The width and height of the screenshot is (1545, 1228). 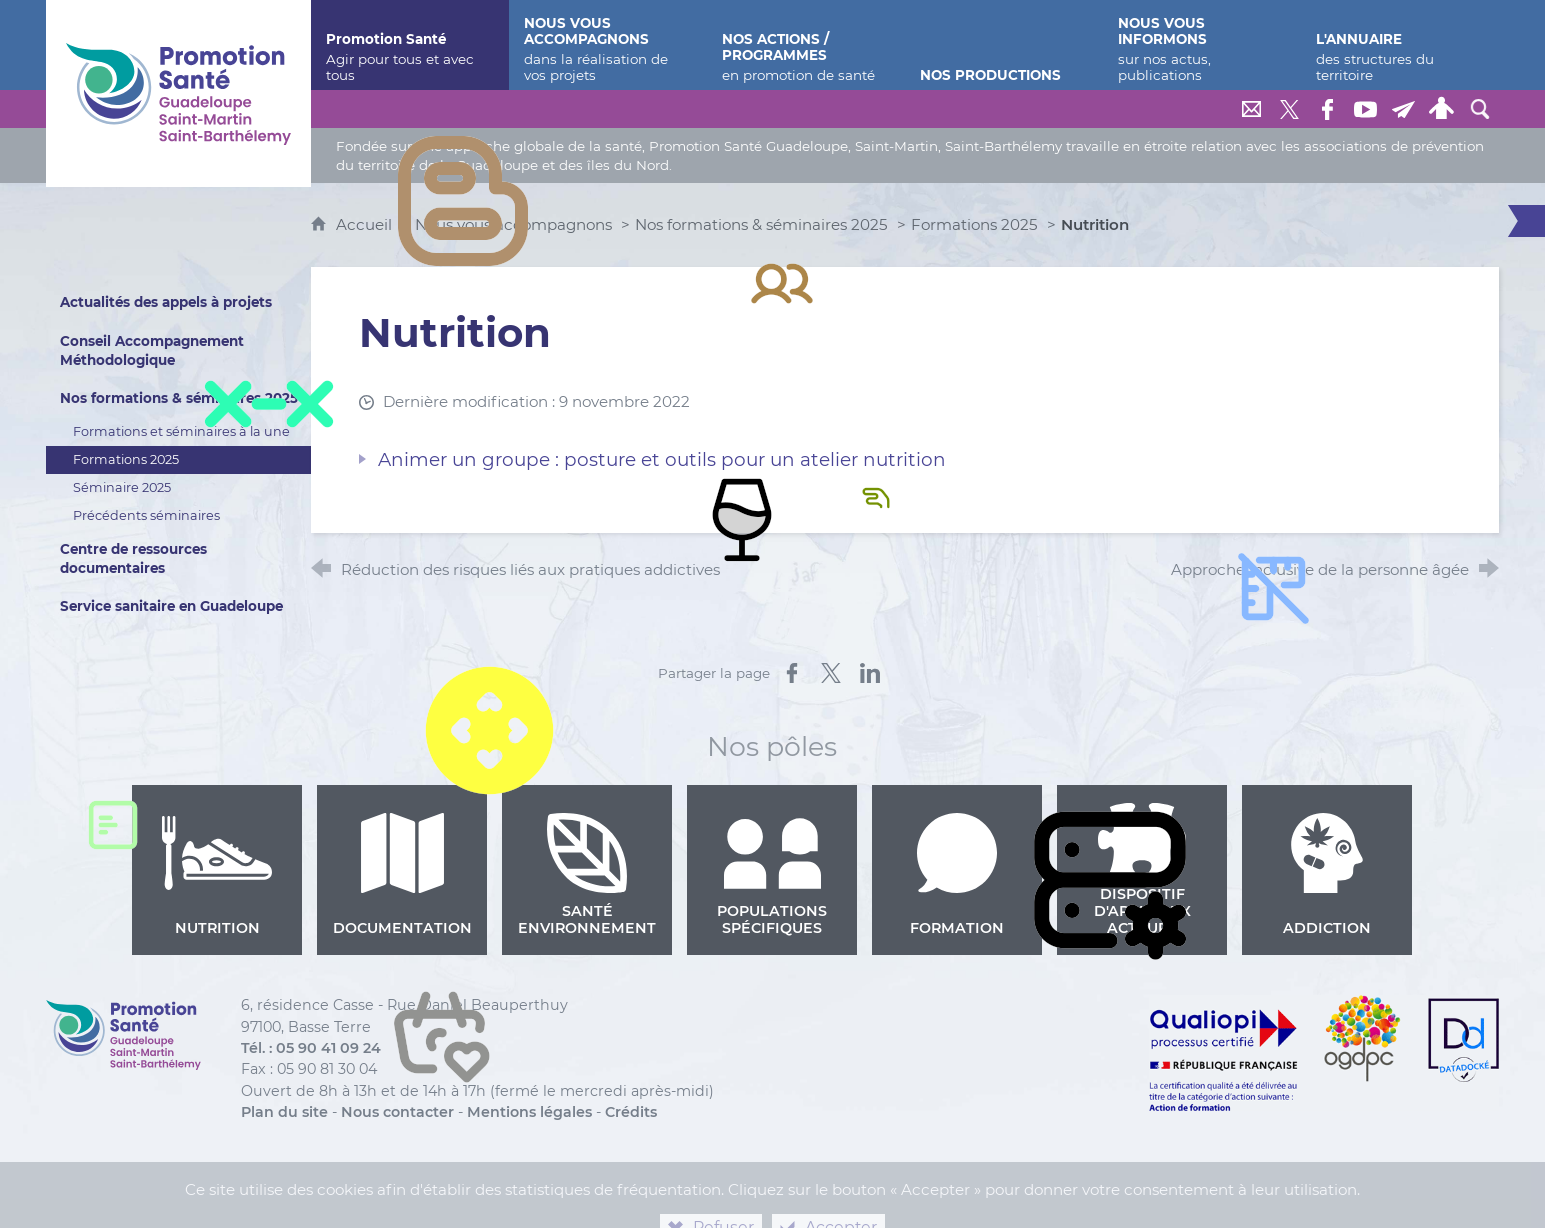 I want to click on view all users or members, so click(x=782, y=284).